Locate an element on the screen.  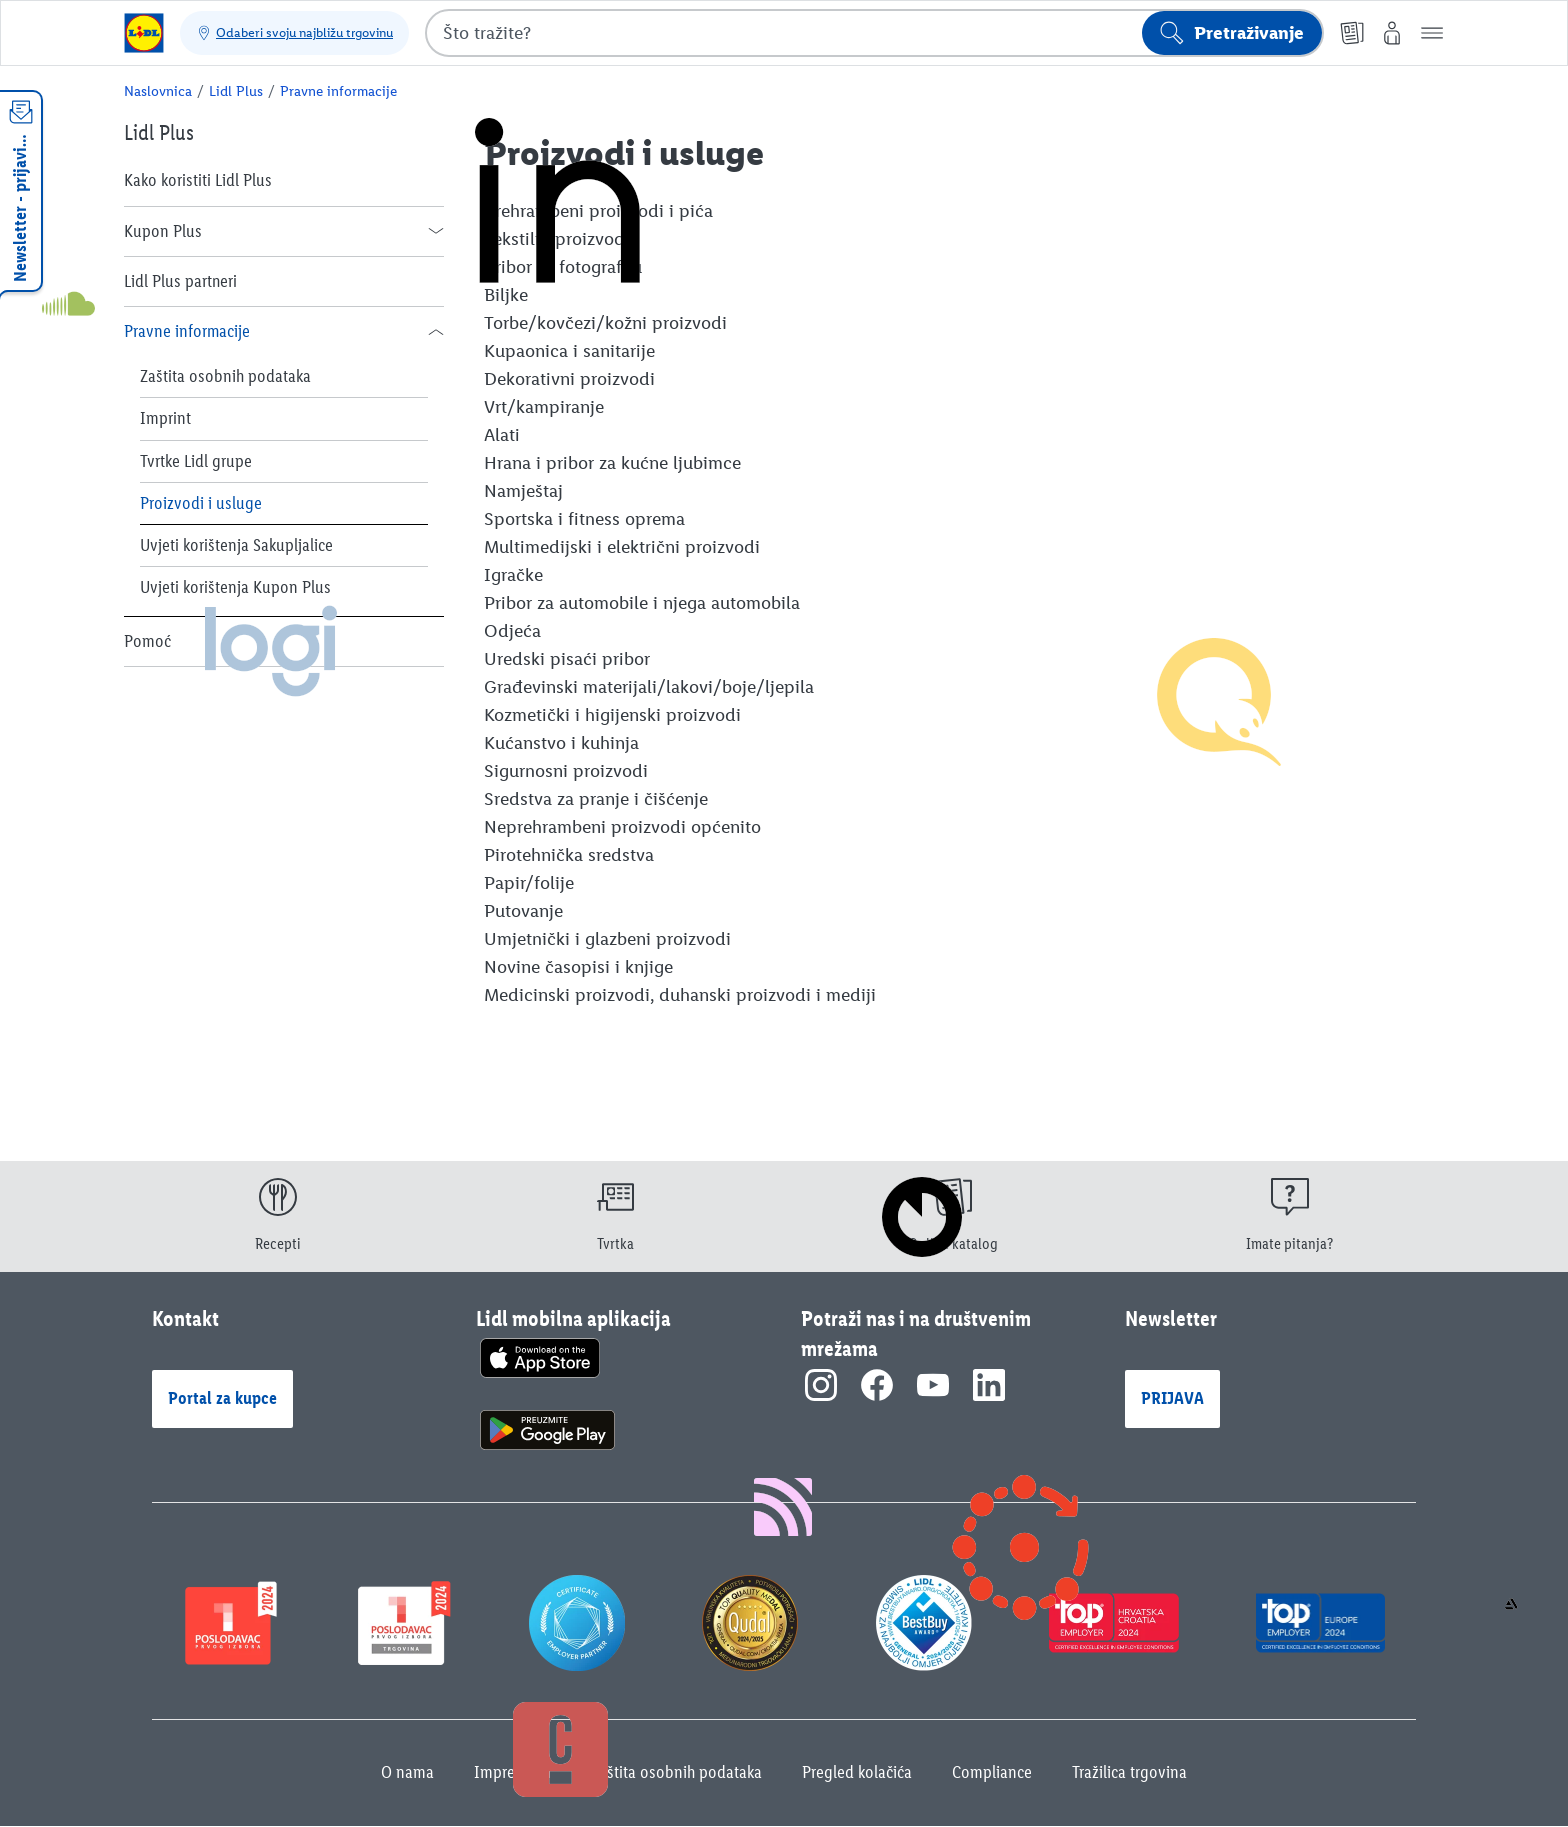
Logitech brand logo is located at coordinates (271, 651).